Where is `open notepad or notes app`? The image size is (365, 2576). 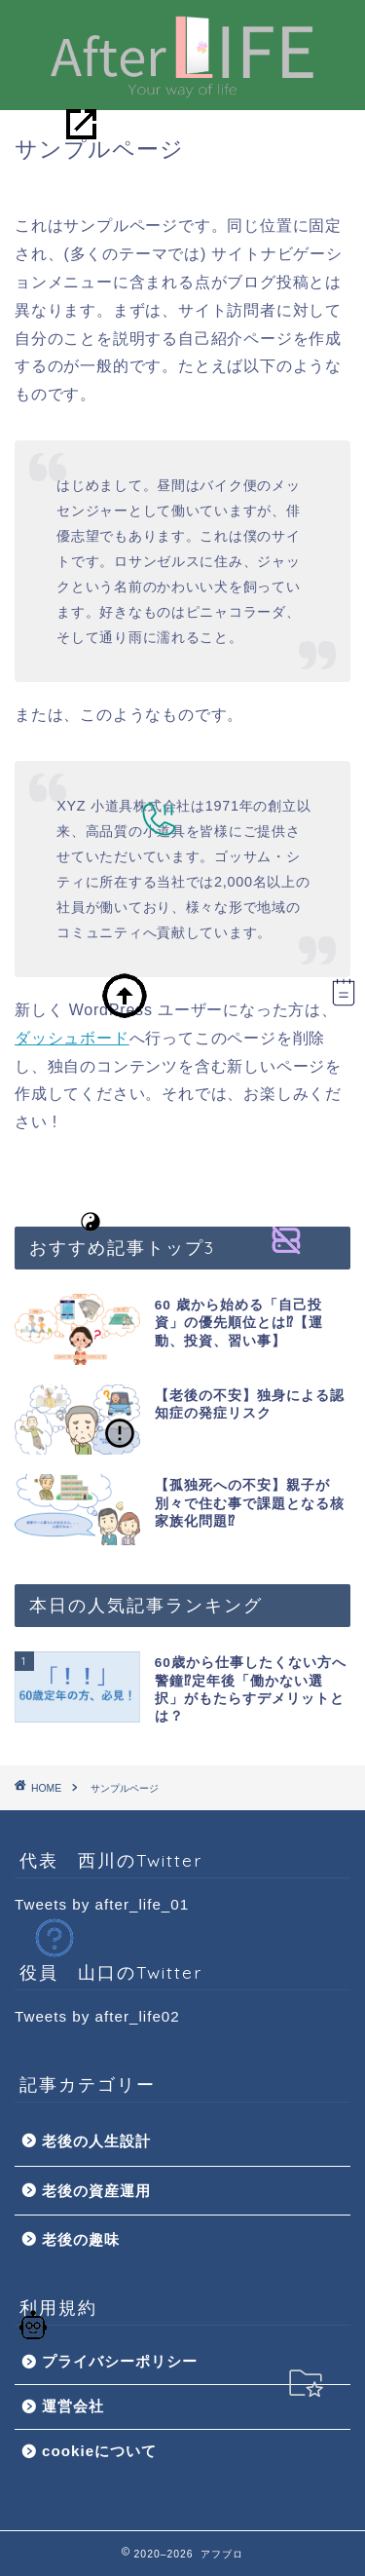
open notepad or notes app is located at coordinates (344, 993).